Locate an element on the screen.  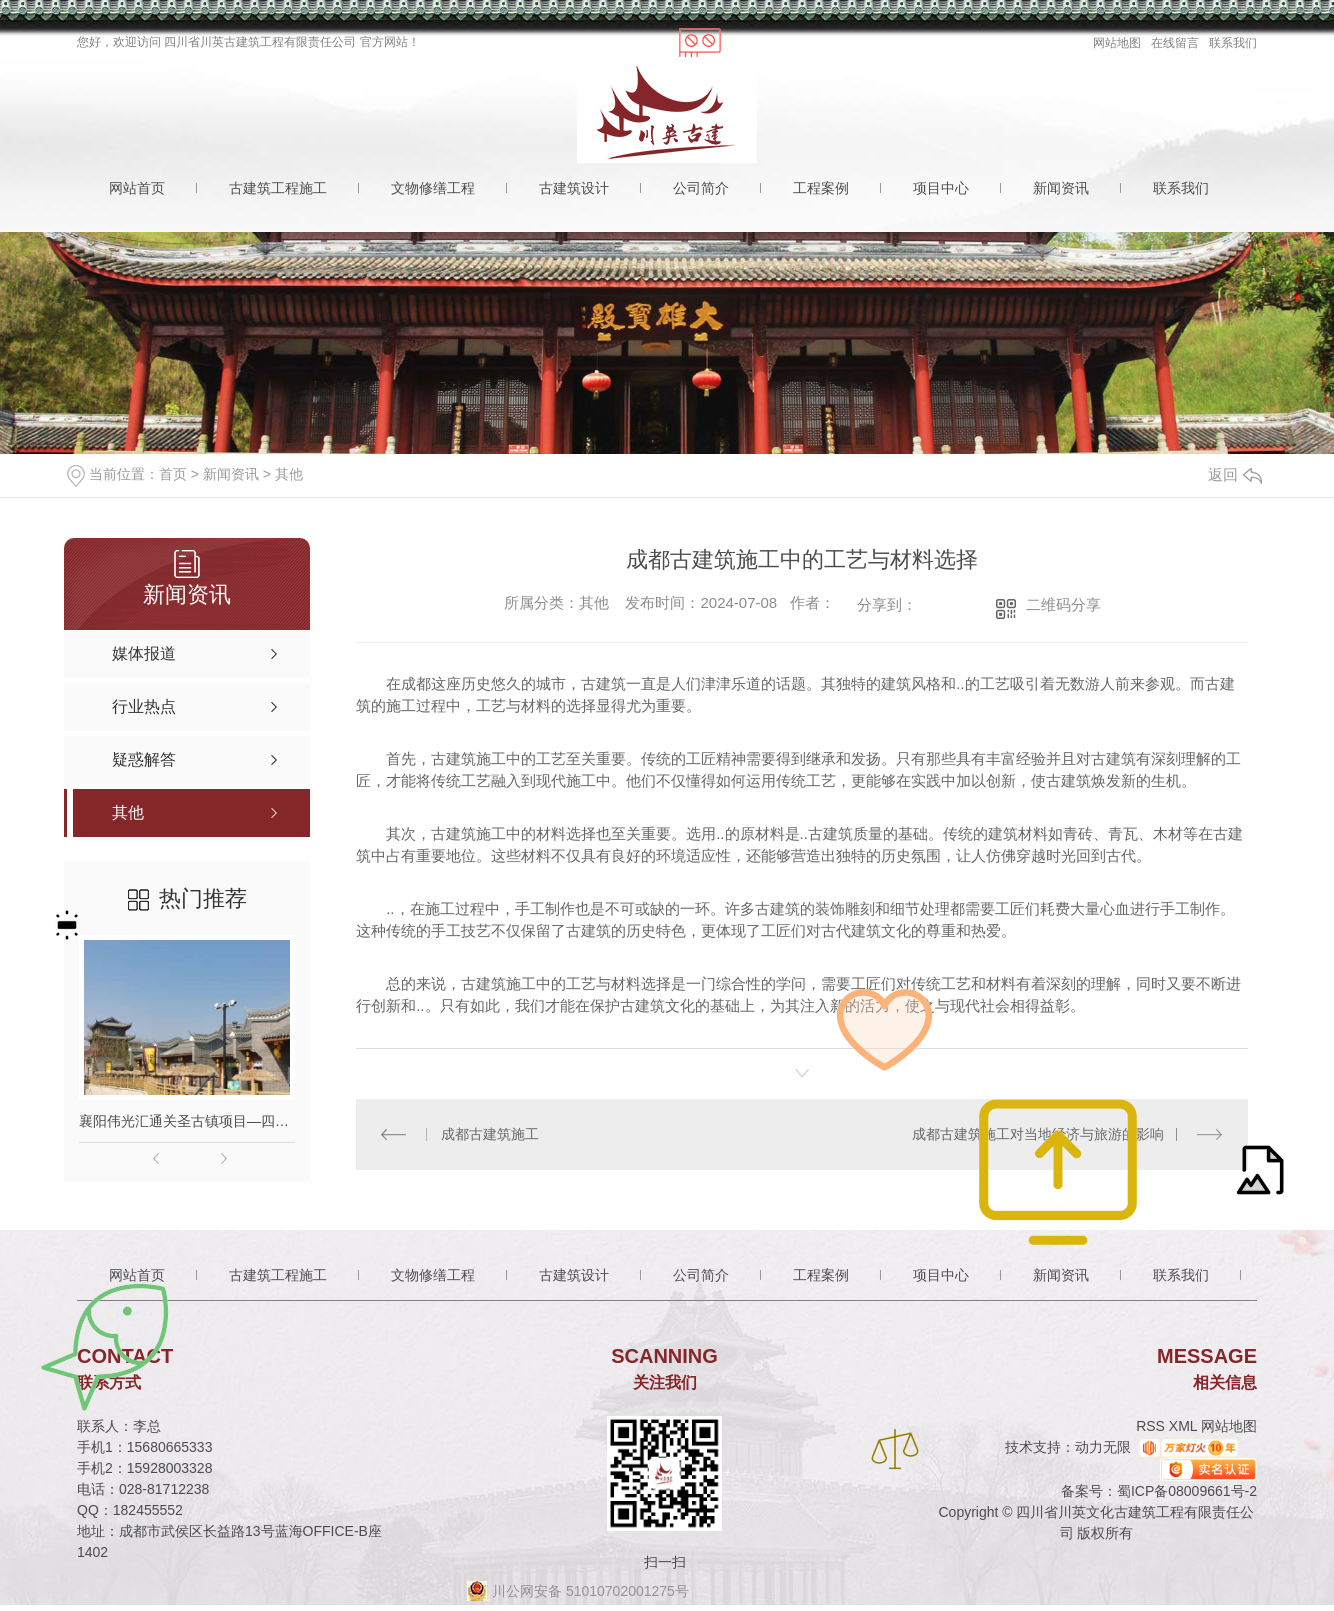
compare items or options is located at coordinates (895, 1449).